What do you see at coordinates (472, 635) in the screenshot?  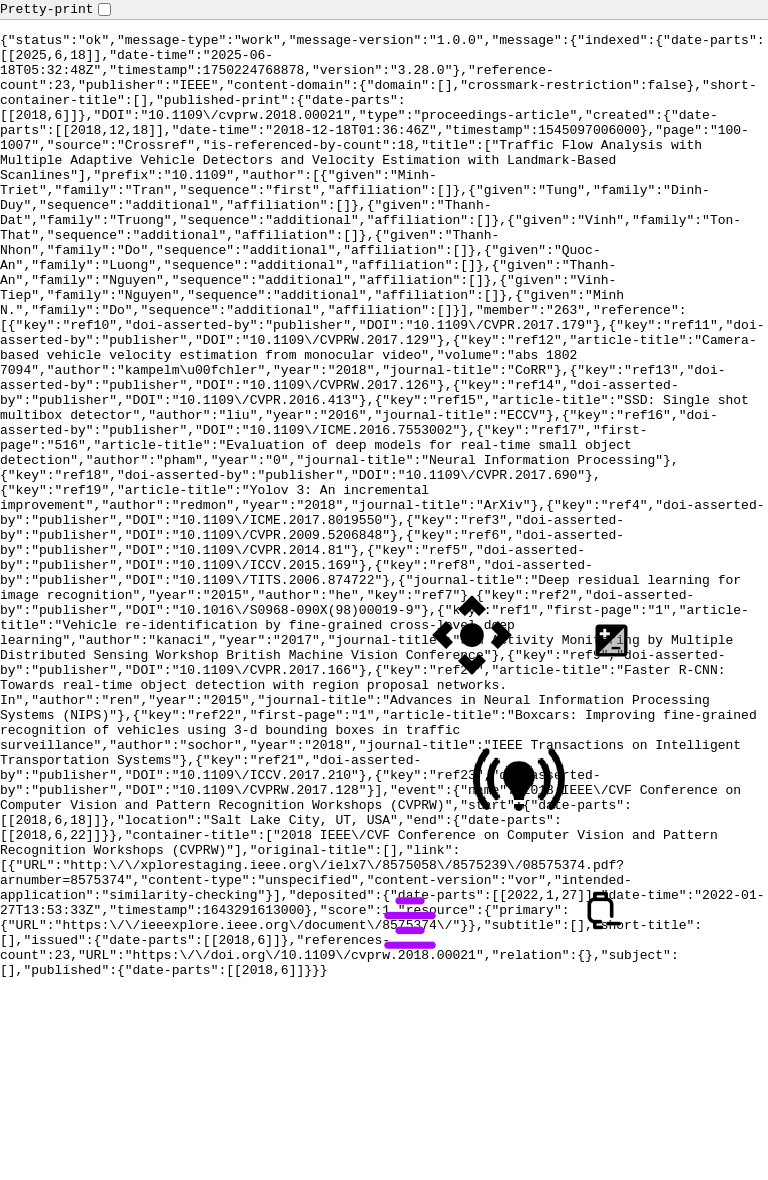 I see `pan or move camera view in all directions` at bounding box center [472, 635].